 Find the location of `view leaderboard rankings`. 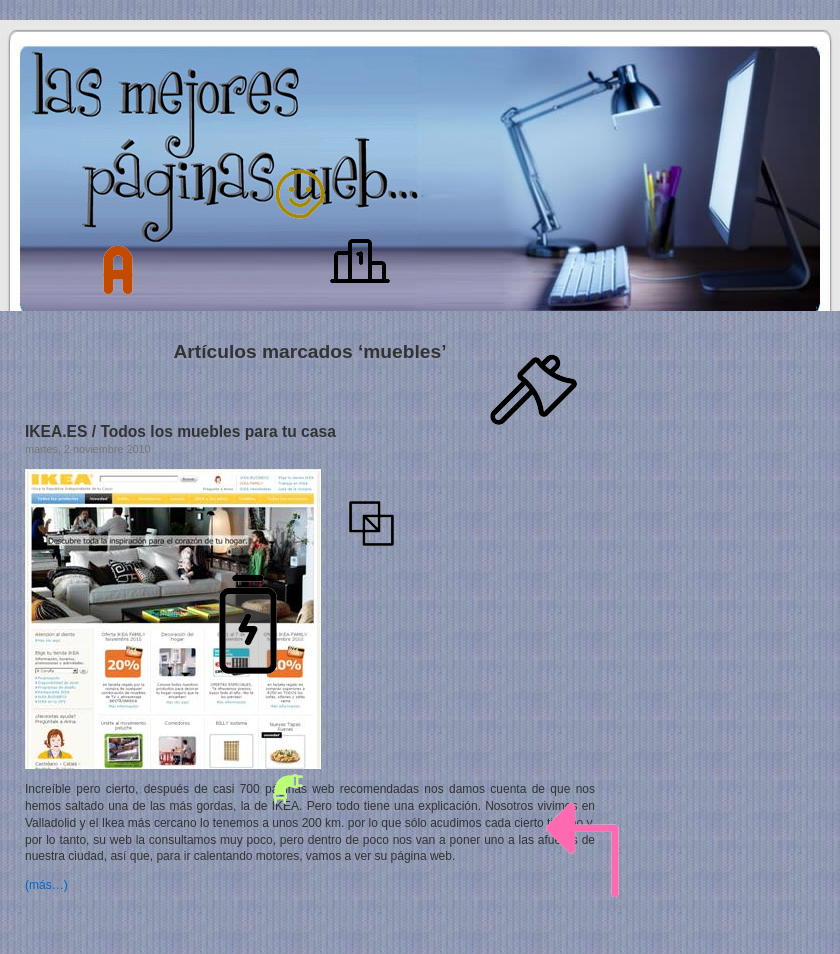

view leaderboard rankings is located at coordinates (360, 261).